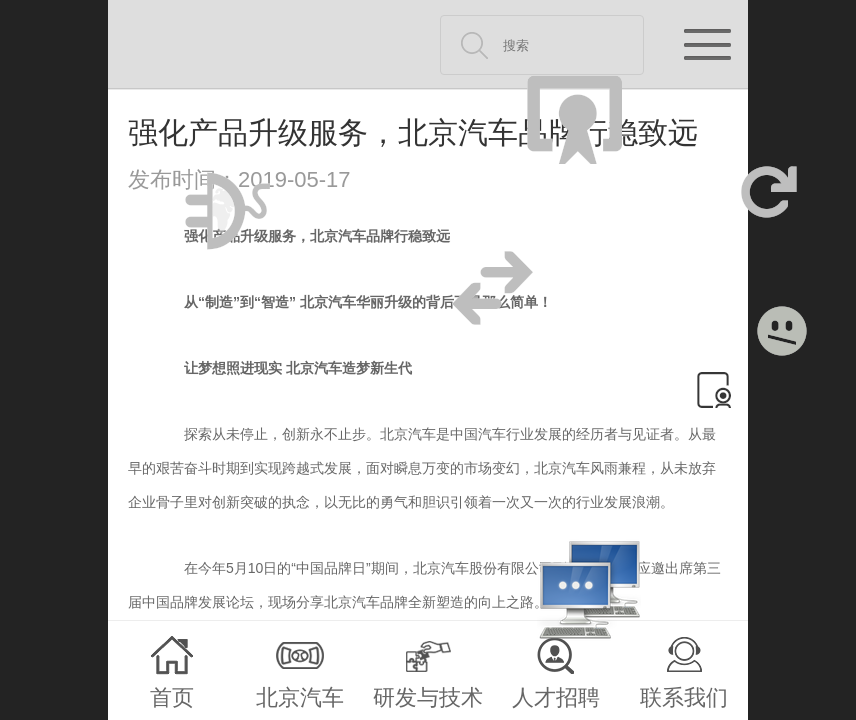  I want to click on open camera or webcam app, so click(713, 390).